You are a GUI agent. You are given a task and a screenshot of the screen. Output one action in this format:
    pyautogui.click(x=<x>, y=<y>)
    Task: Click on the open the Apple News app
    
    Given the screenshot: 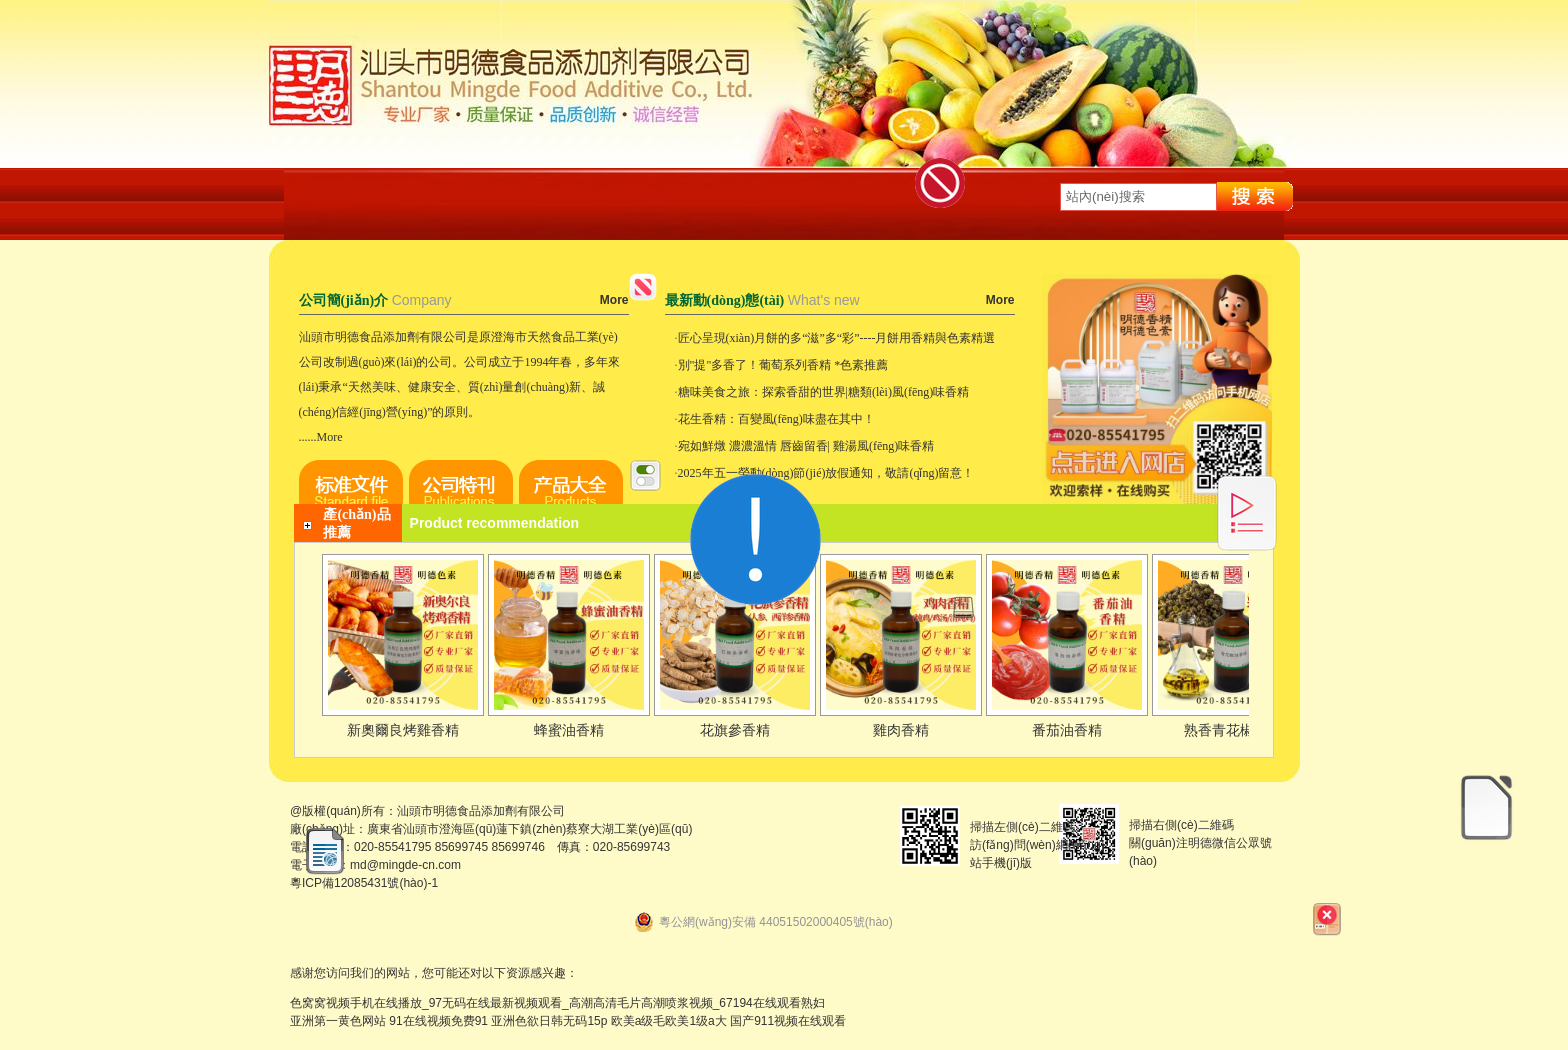 What is the action you would take?
    pyautogui.click(x=643, y=287)
    